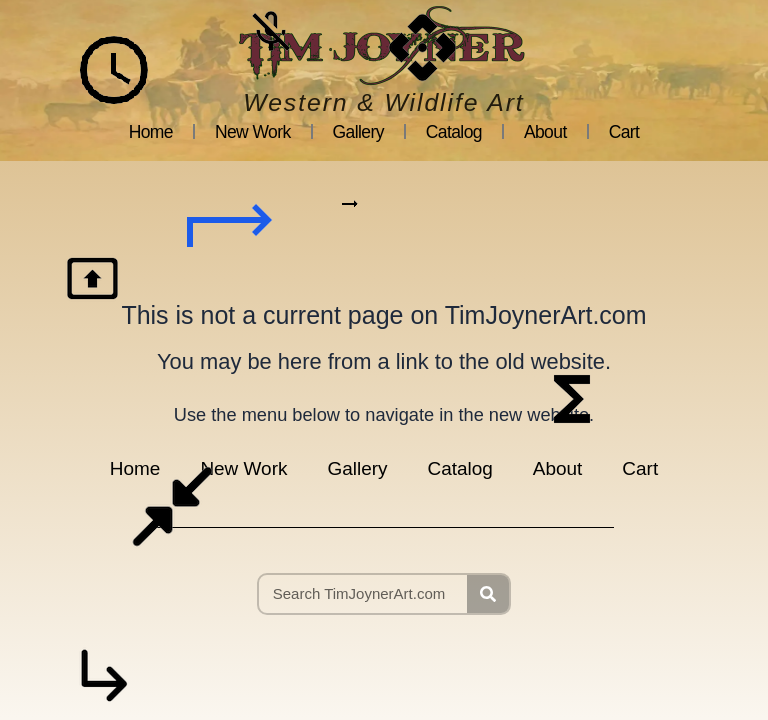 The width and height of the screenshot is (768, 720). I want to click on navigate to a subdirectory or nested folder, so click(106, 674).